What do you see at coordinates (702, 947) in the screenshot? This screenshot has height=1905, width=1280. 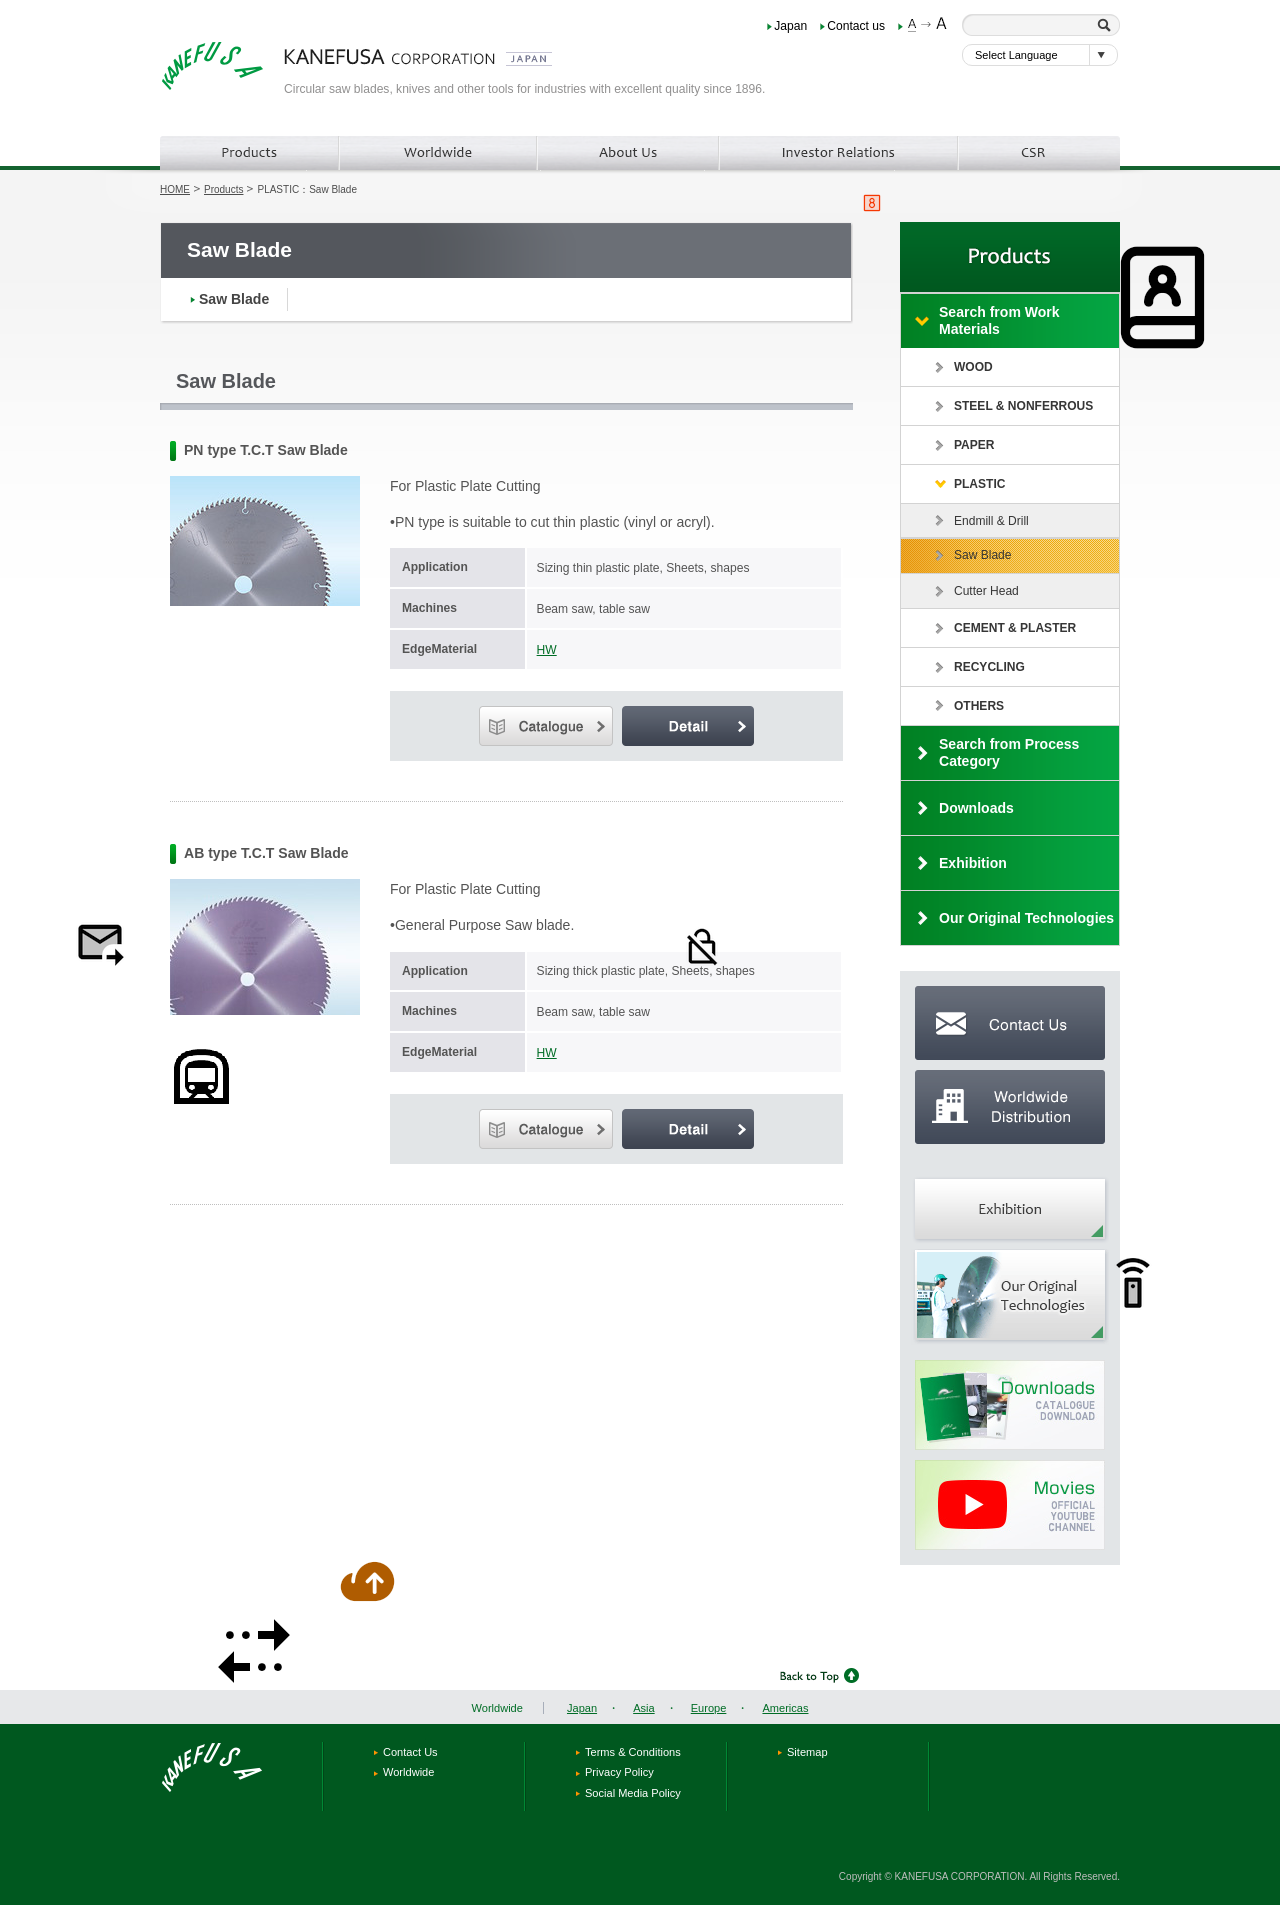 I see `indicates an unencrypted or insecure connection` at bounding box center [702, 947].